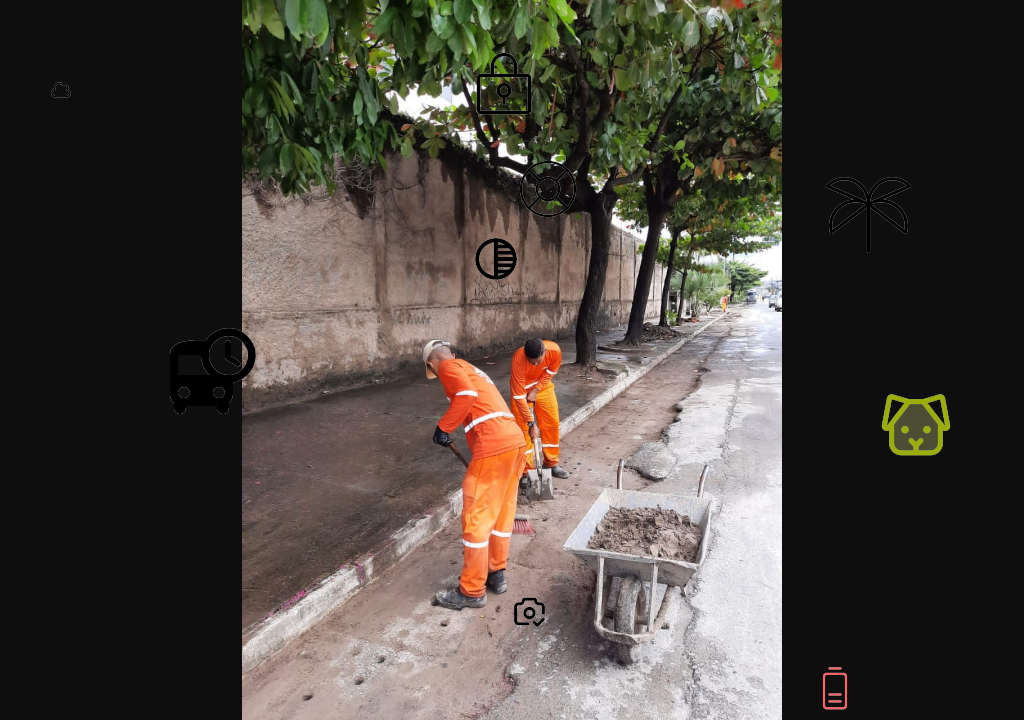 The width and height of the screenshot is (1024, 720). Describe the element at coordinates (916, 426) in the screenshot. I see `access pet-related features or settings` at that location.